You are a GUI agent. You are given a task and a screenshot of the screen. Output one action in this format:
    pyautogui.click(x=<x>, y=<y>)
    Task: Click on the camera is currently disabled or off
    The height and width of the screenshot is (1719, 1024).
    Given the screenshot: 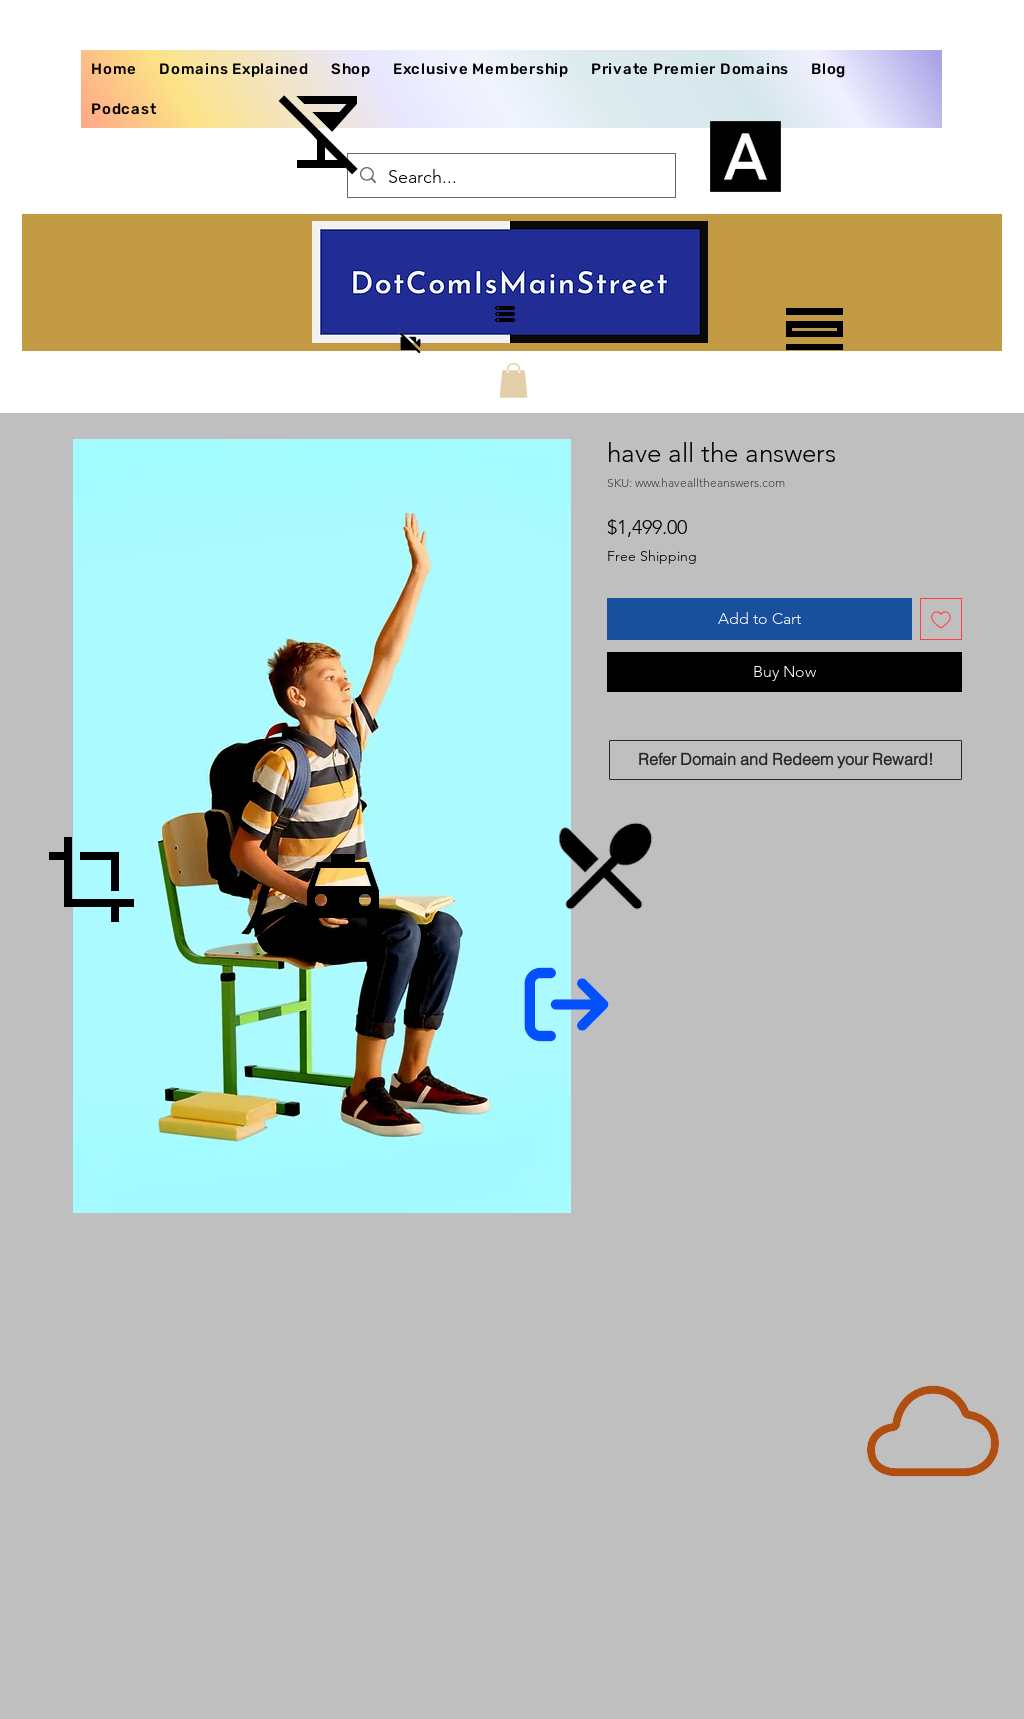 What is the action you would take?
    pyautogui.click(x=410, y=343)
    